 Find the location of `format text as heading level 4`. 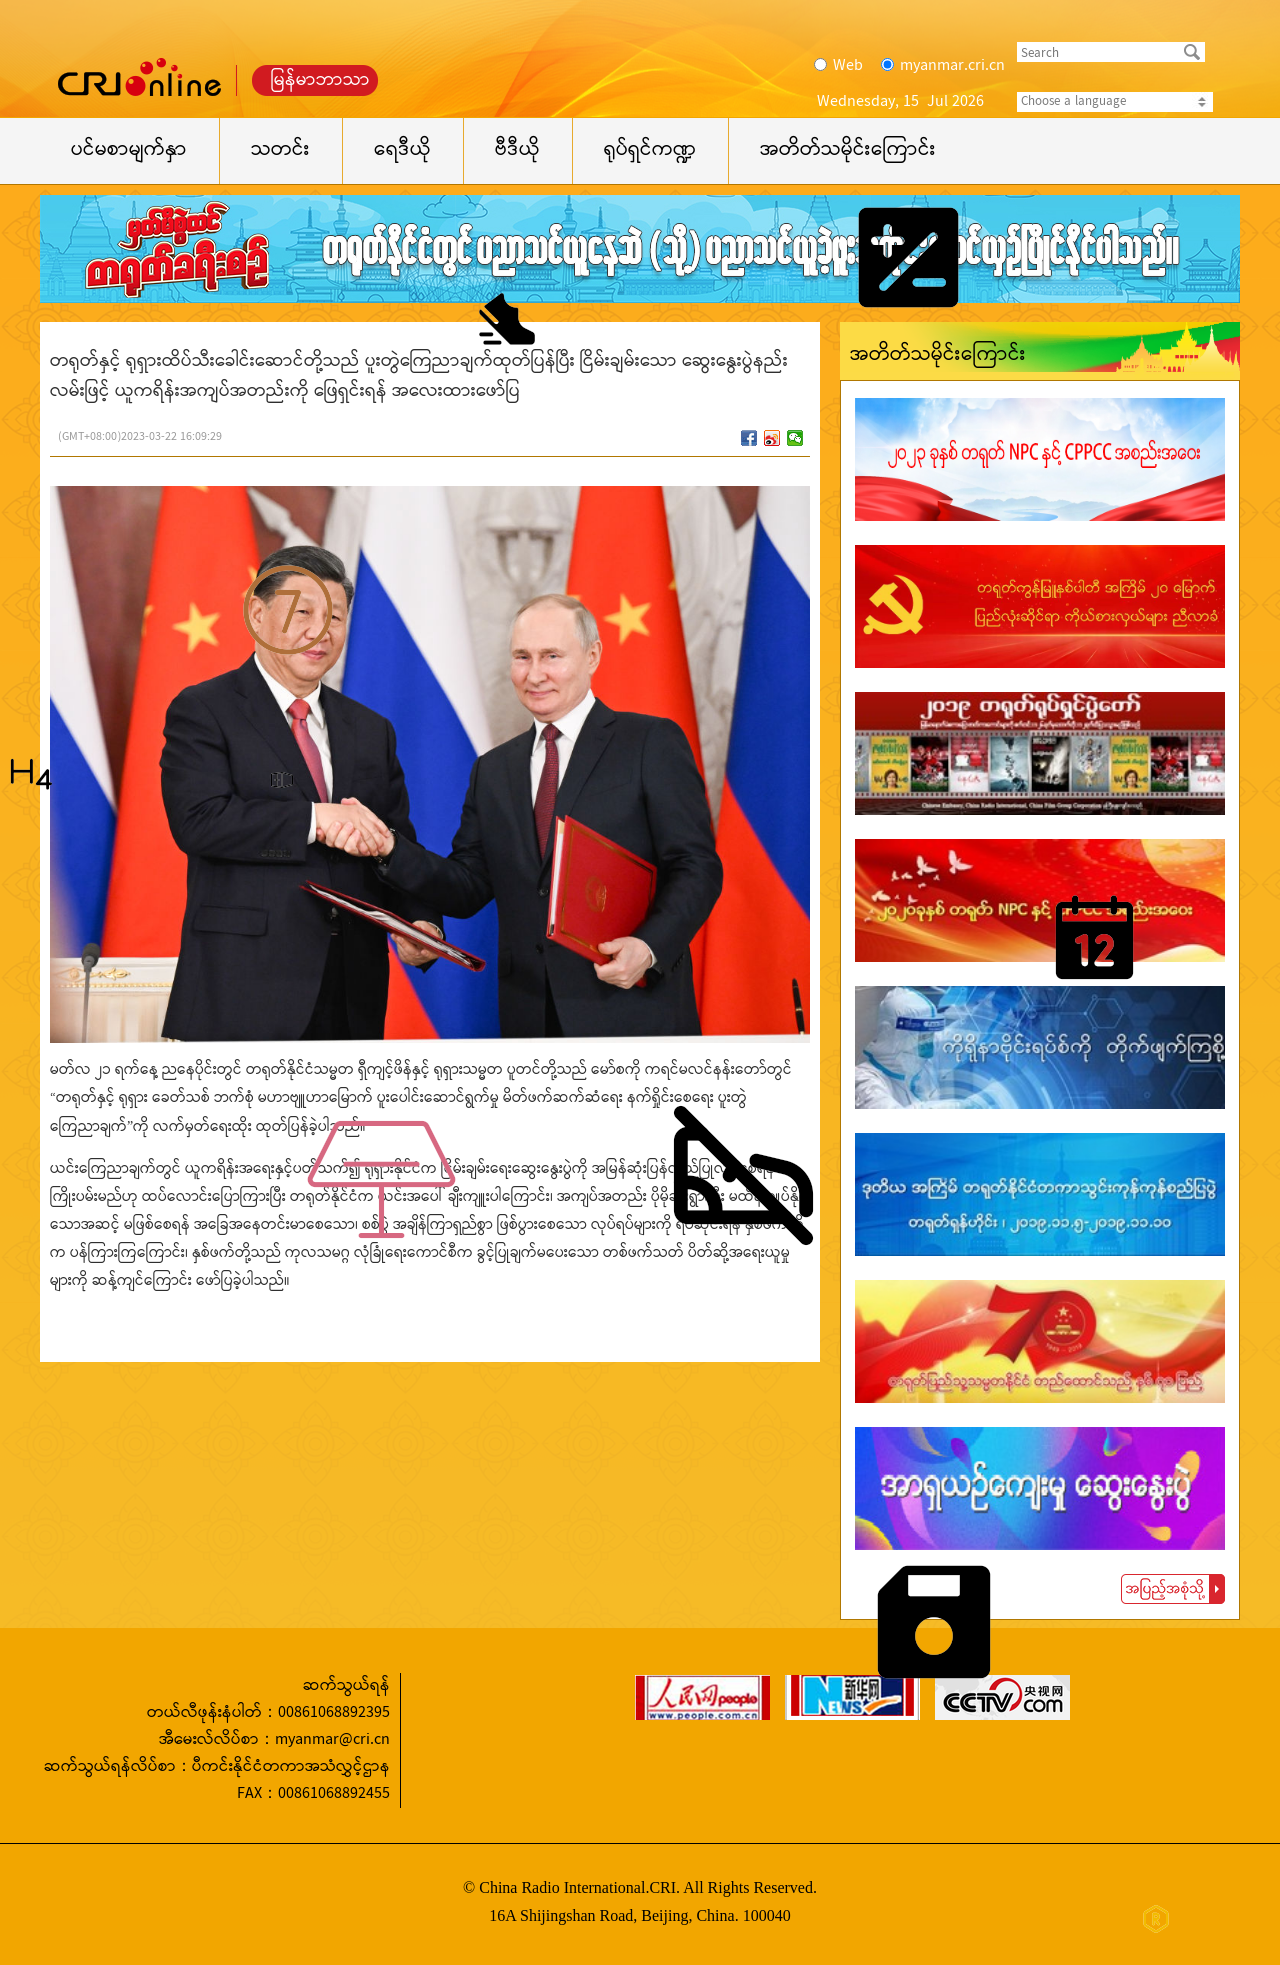

format text as heading level 4 is located at coordinates (28, 773).